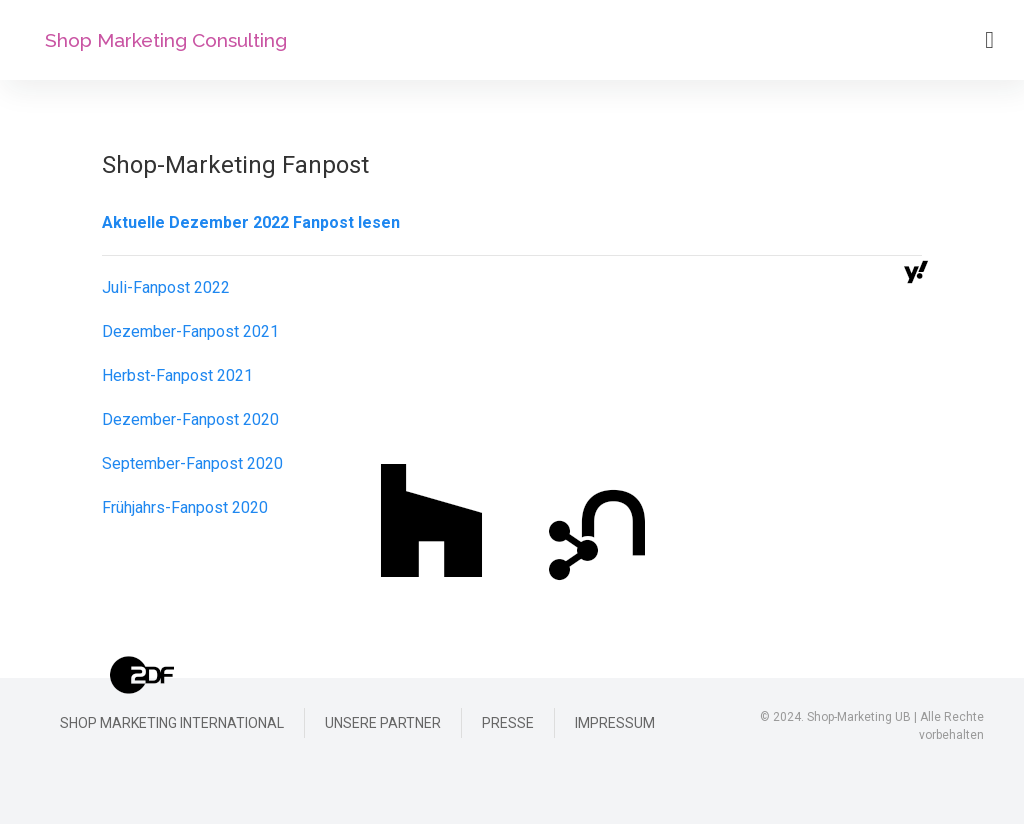  What do you see at coordinates (597, 535) in the screenshot?
I see `neo4j graph database logo` at bounding box center [597, 535].